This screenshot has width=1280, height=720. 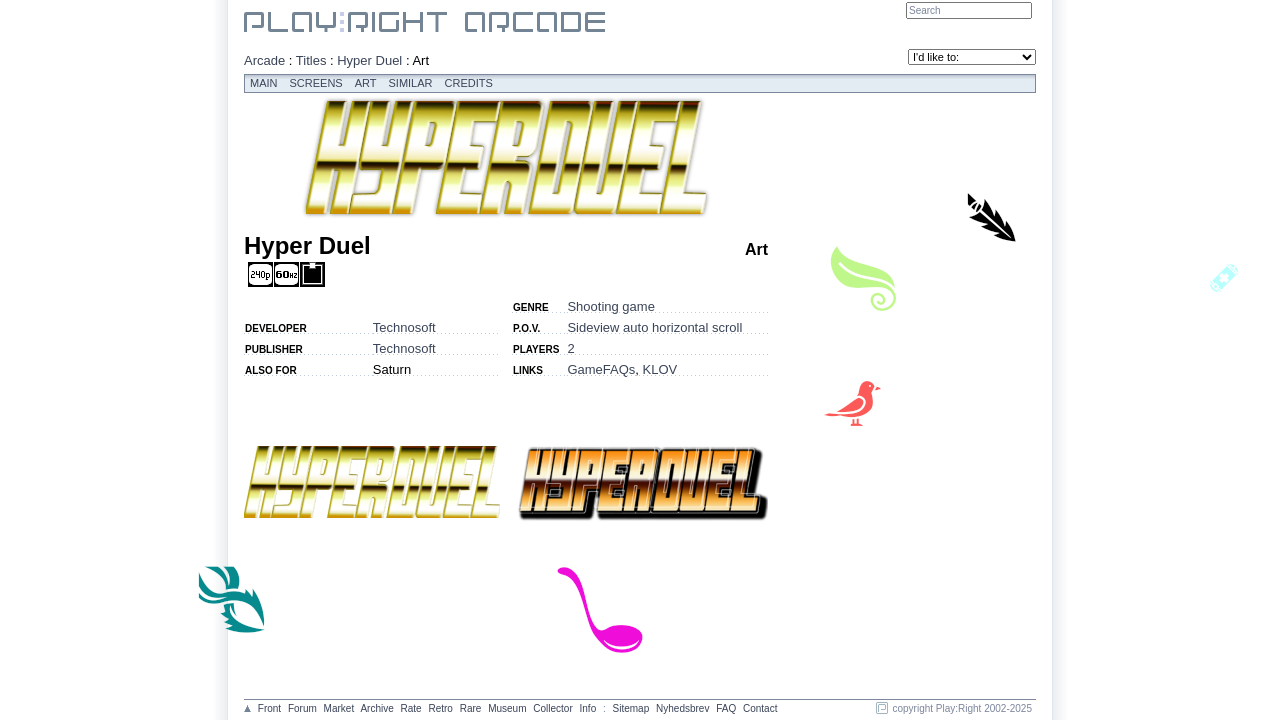 What do you see at coordinates (600, 610) in the screenshot?
I see `select ladle tool in cooking game` at bounding box center [600, 610].